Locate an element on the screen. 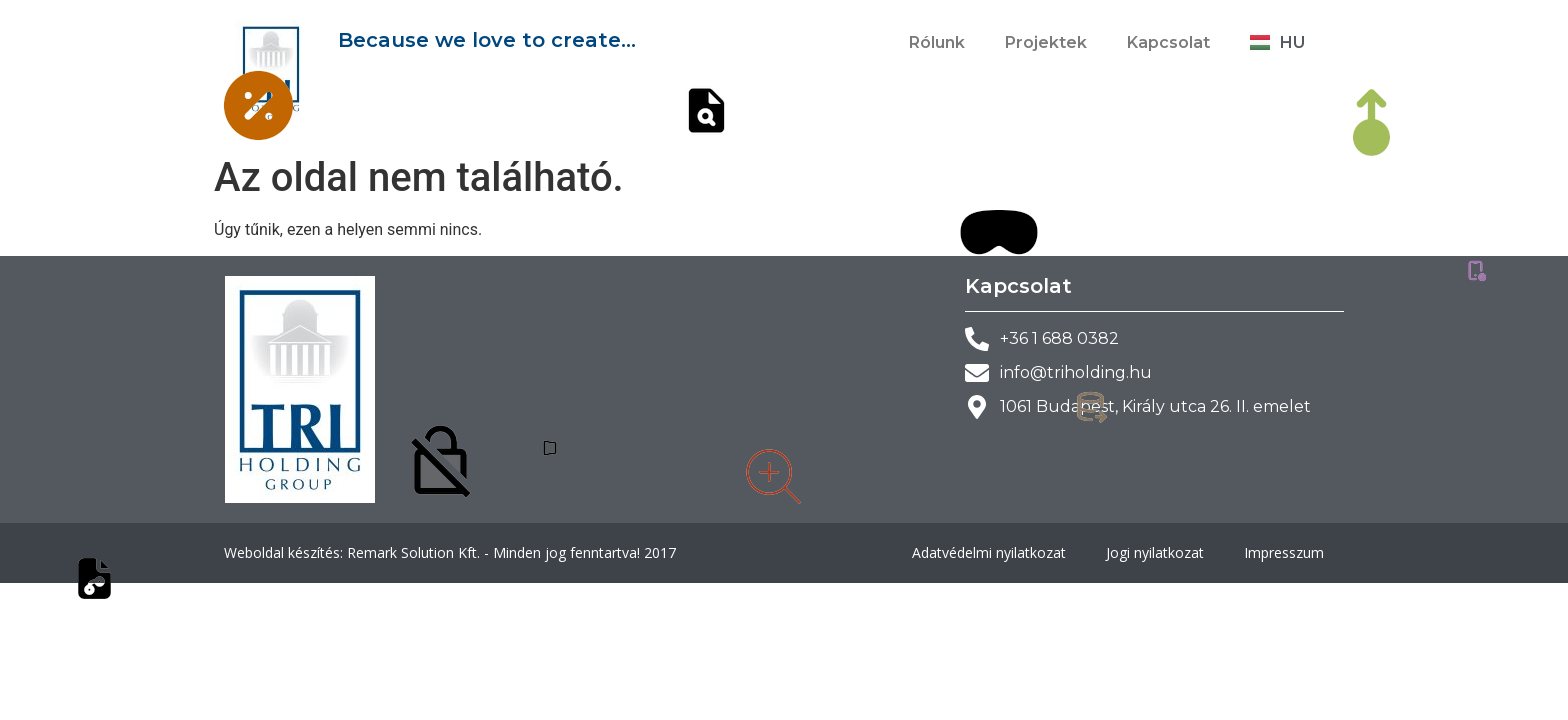 This screenshot has width=1568, height=720. swipe up to continue or dismiss is located at coordinates (1371, 122).